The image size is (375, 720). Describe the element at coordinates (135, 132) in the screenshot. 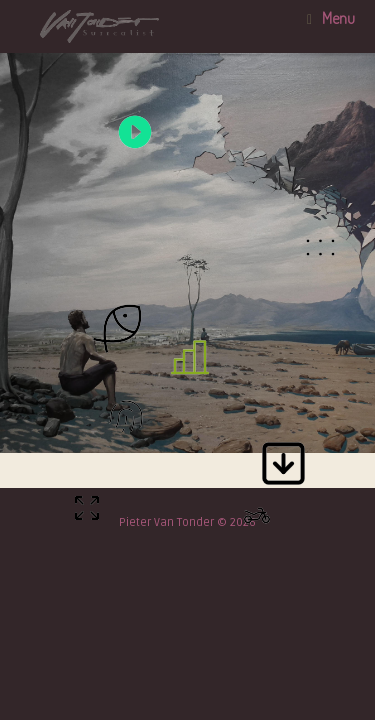

I see `play media or video content` at that location.